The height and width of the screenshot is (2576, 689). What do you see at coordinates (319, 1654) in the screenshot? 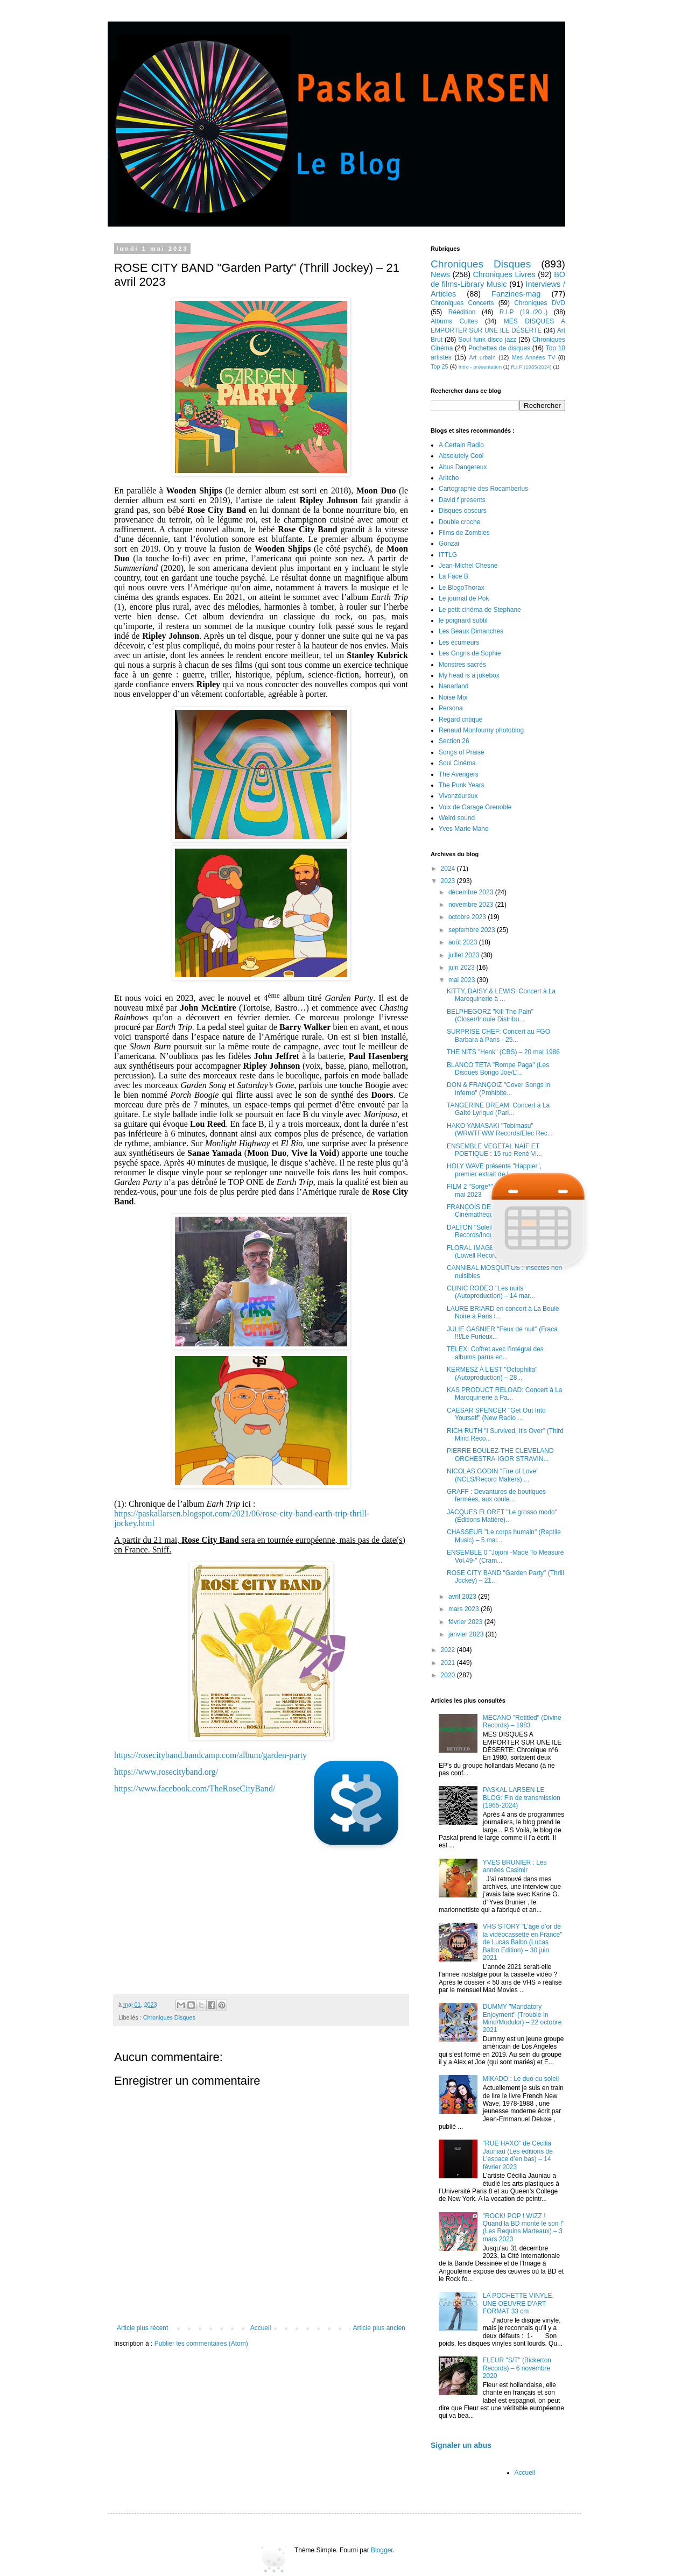
I see `indicates damage reflection or counterattack ability` at bounding box center [319, 1654].